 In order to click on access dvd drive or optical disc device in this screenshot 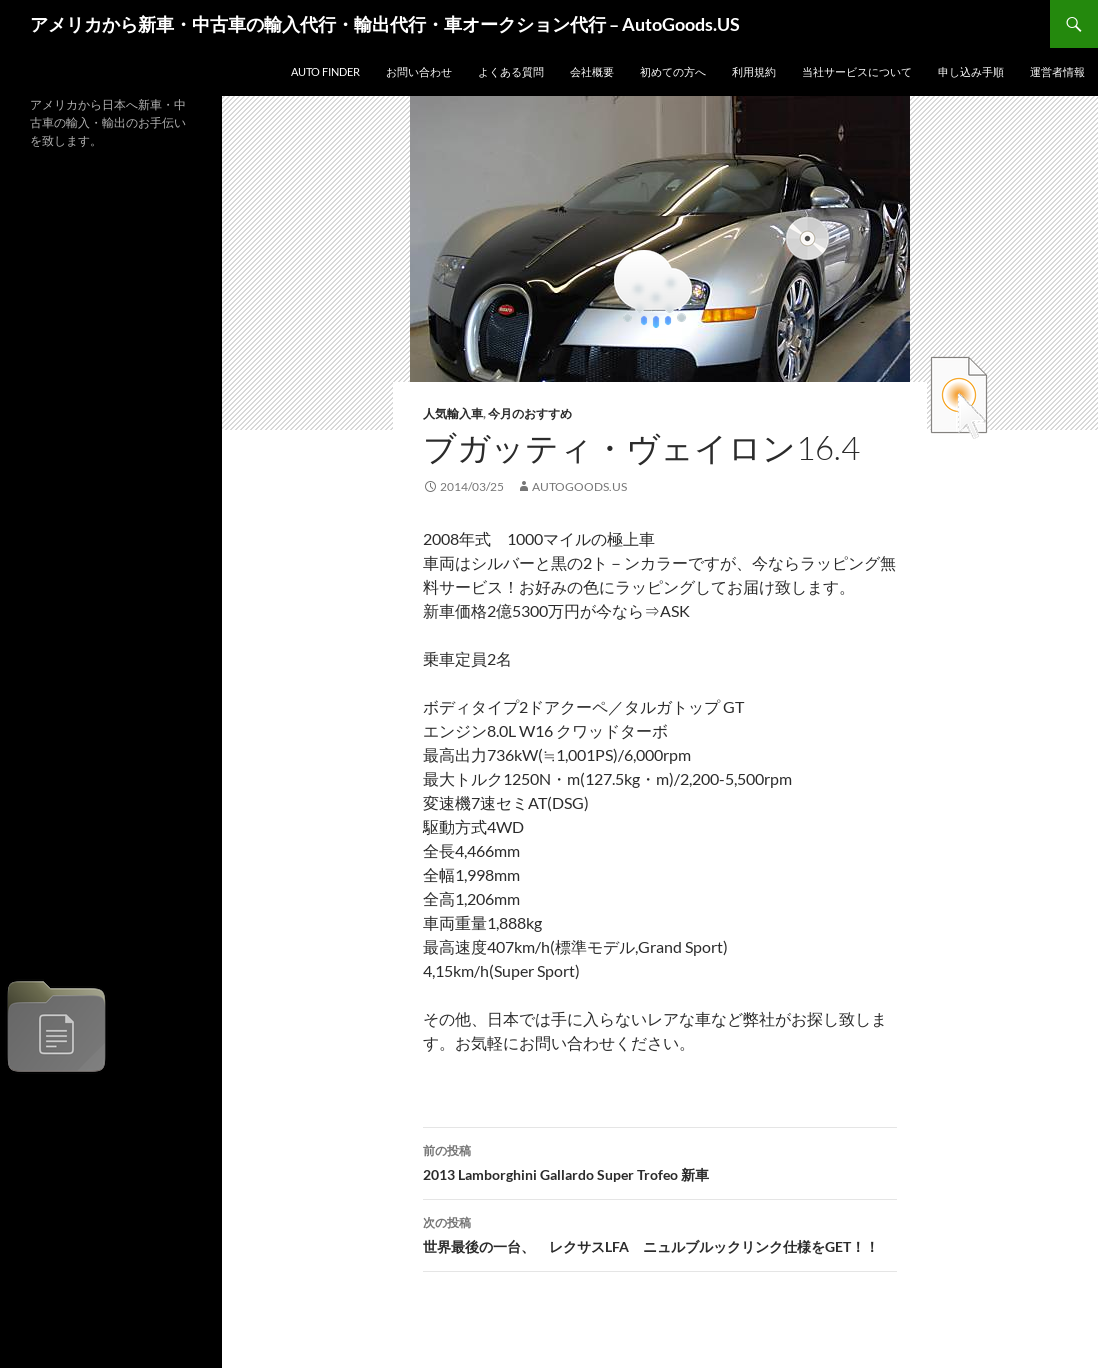, I will do `click(807, 238)`.